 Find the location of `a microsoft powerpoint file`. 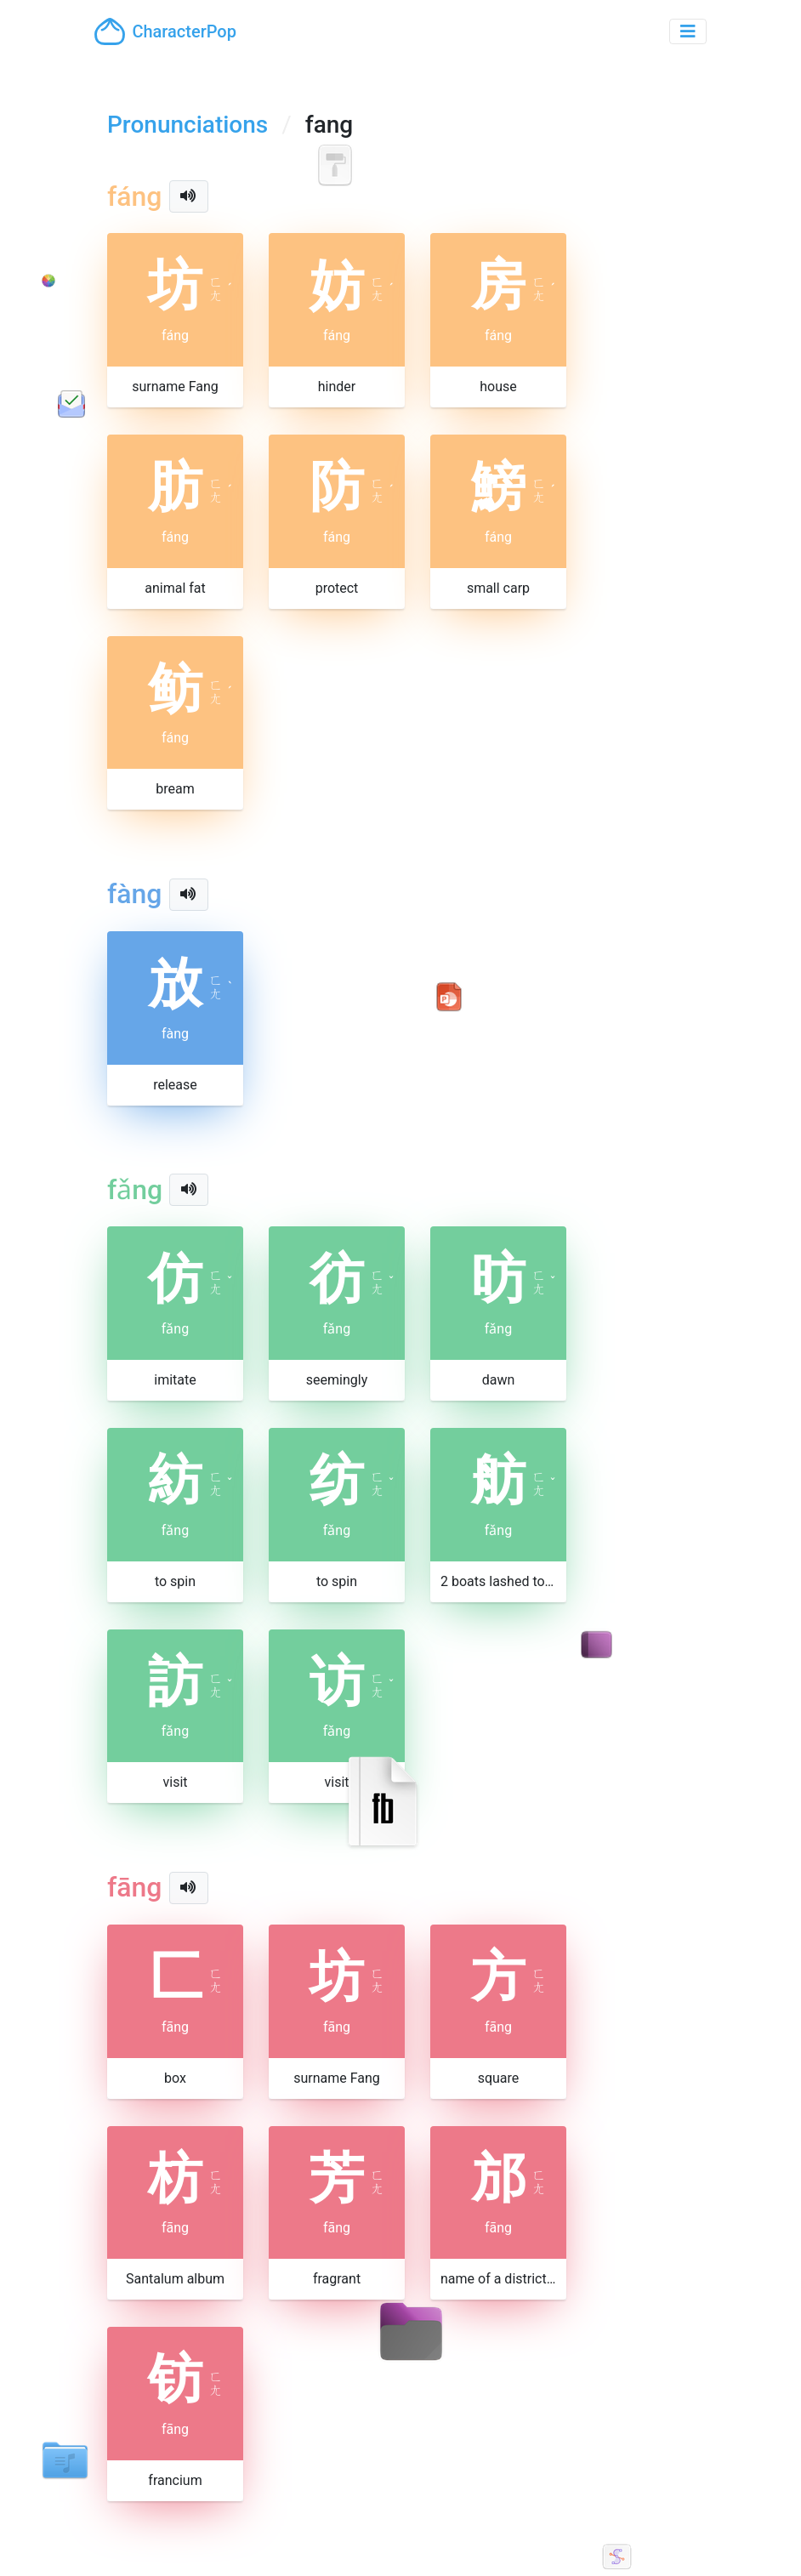

a microsoft powerpoint file is located at coordinates (449, 997).